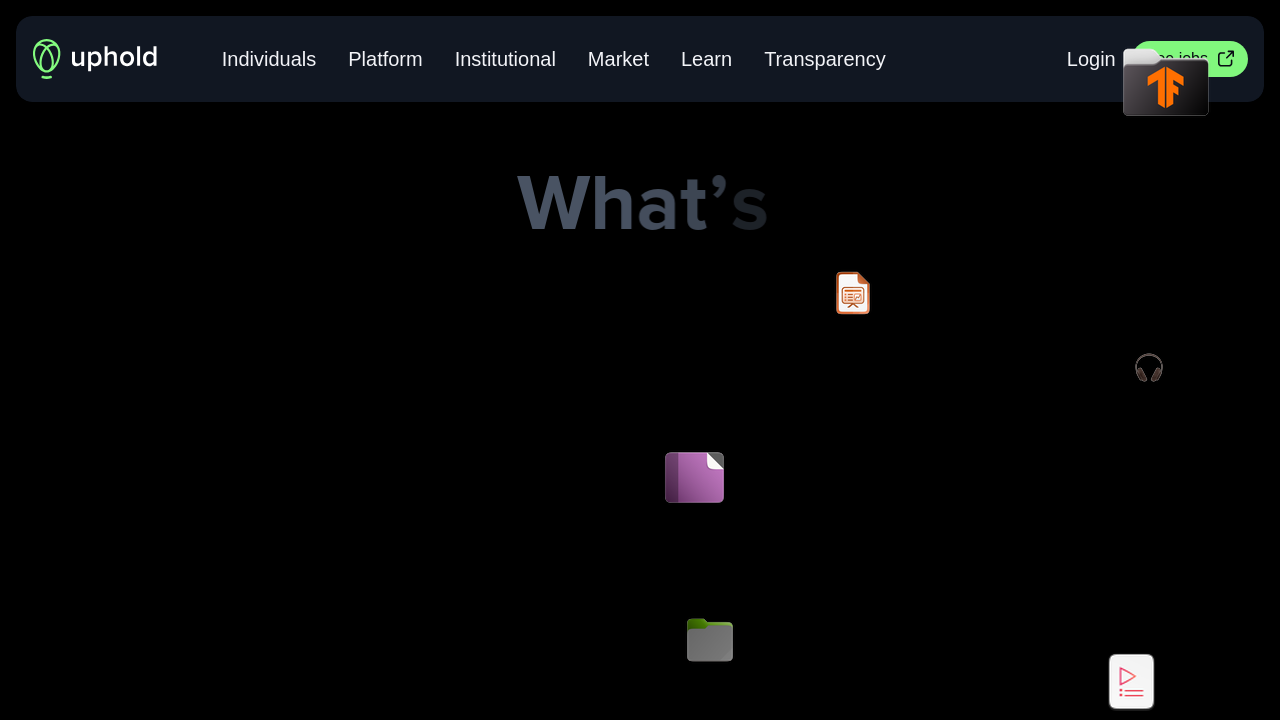 The width and height of the screenshot is (1280, 720). Describe the element at coordinates (1165, 84) in the screenshot. I see `open tensorflow project folder` at that location.